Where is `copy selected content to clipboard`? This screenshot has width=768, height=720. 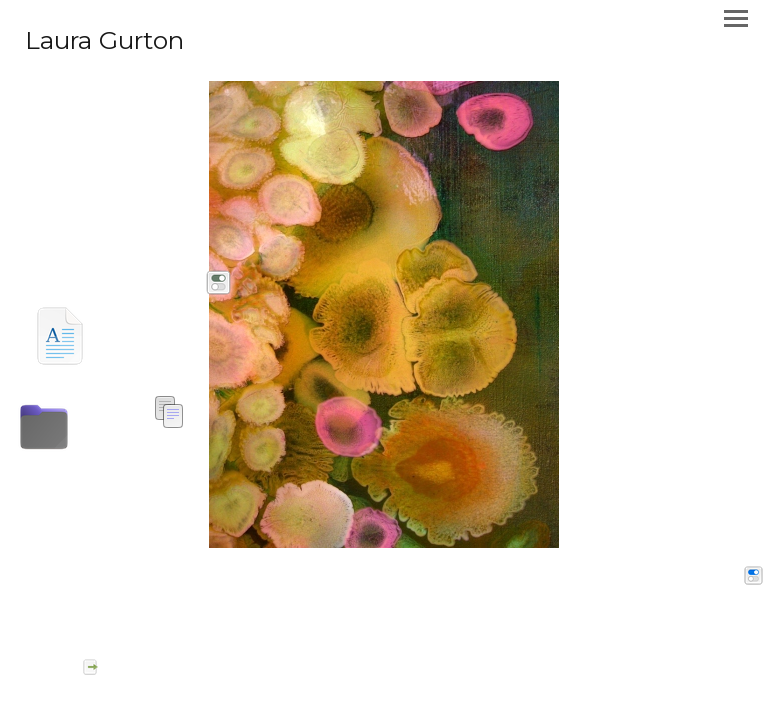
copy selected content to clipboard is located at coordinates (169, 412).